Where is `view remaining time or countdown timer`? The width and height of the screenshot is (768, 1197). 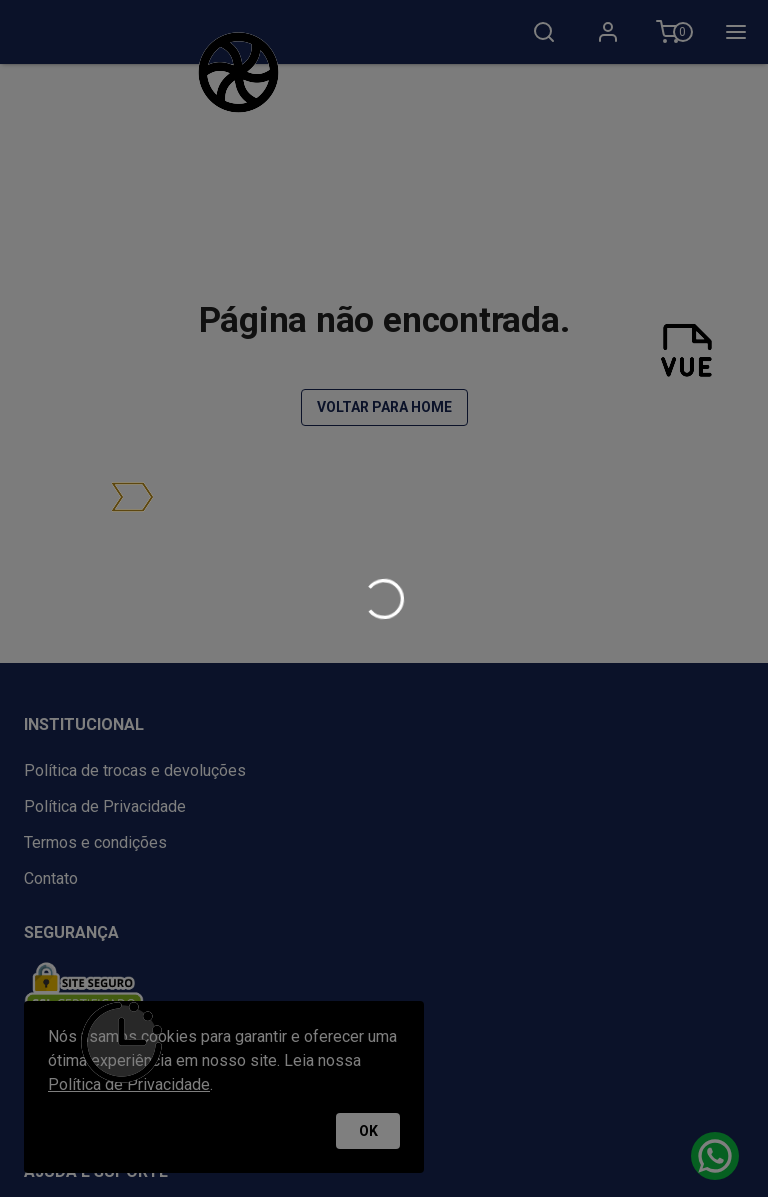
view remaining time or countdown timer is located at coordinates (121, 1042).